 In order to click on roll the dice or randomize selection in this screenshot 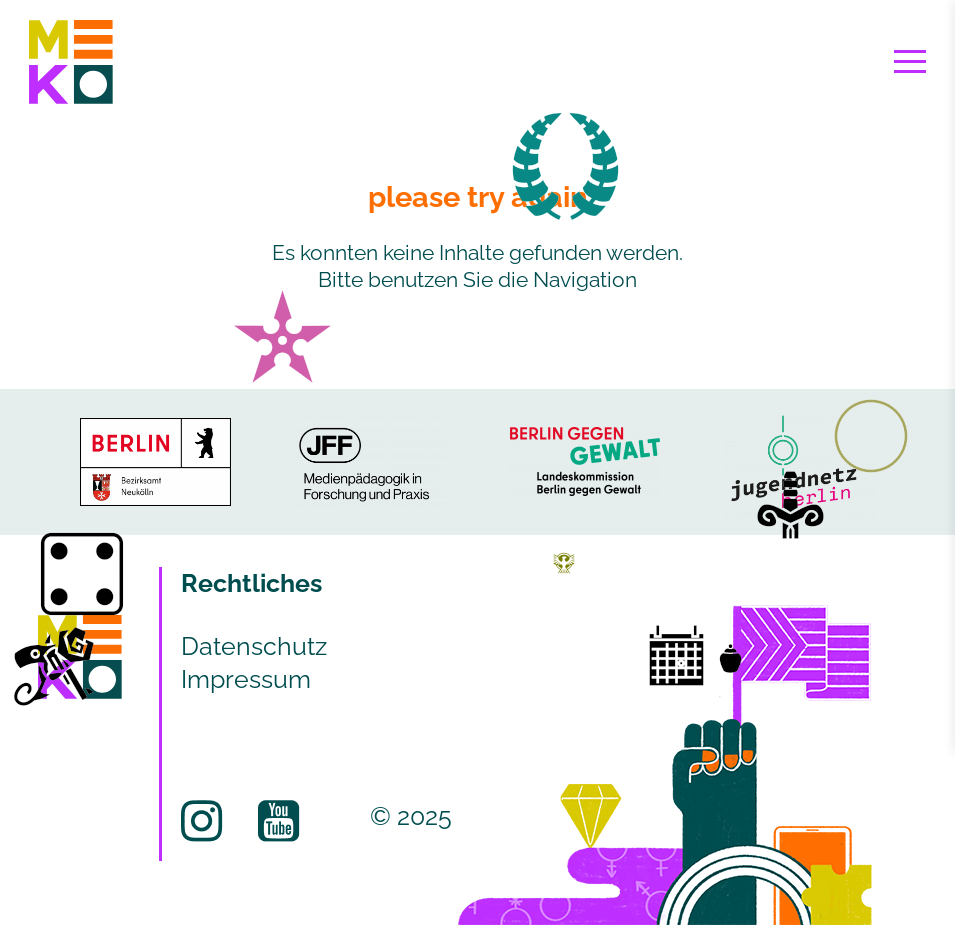, I will do `click(82, 574)`.